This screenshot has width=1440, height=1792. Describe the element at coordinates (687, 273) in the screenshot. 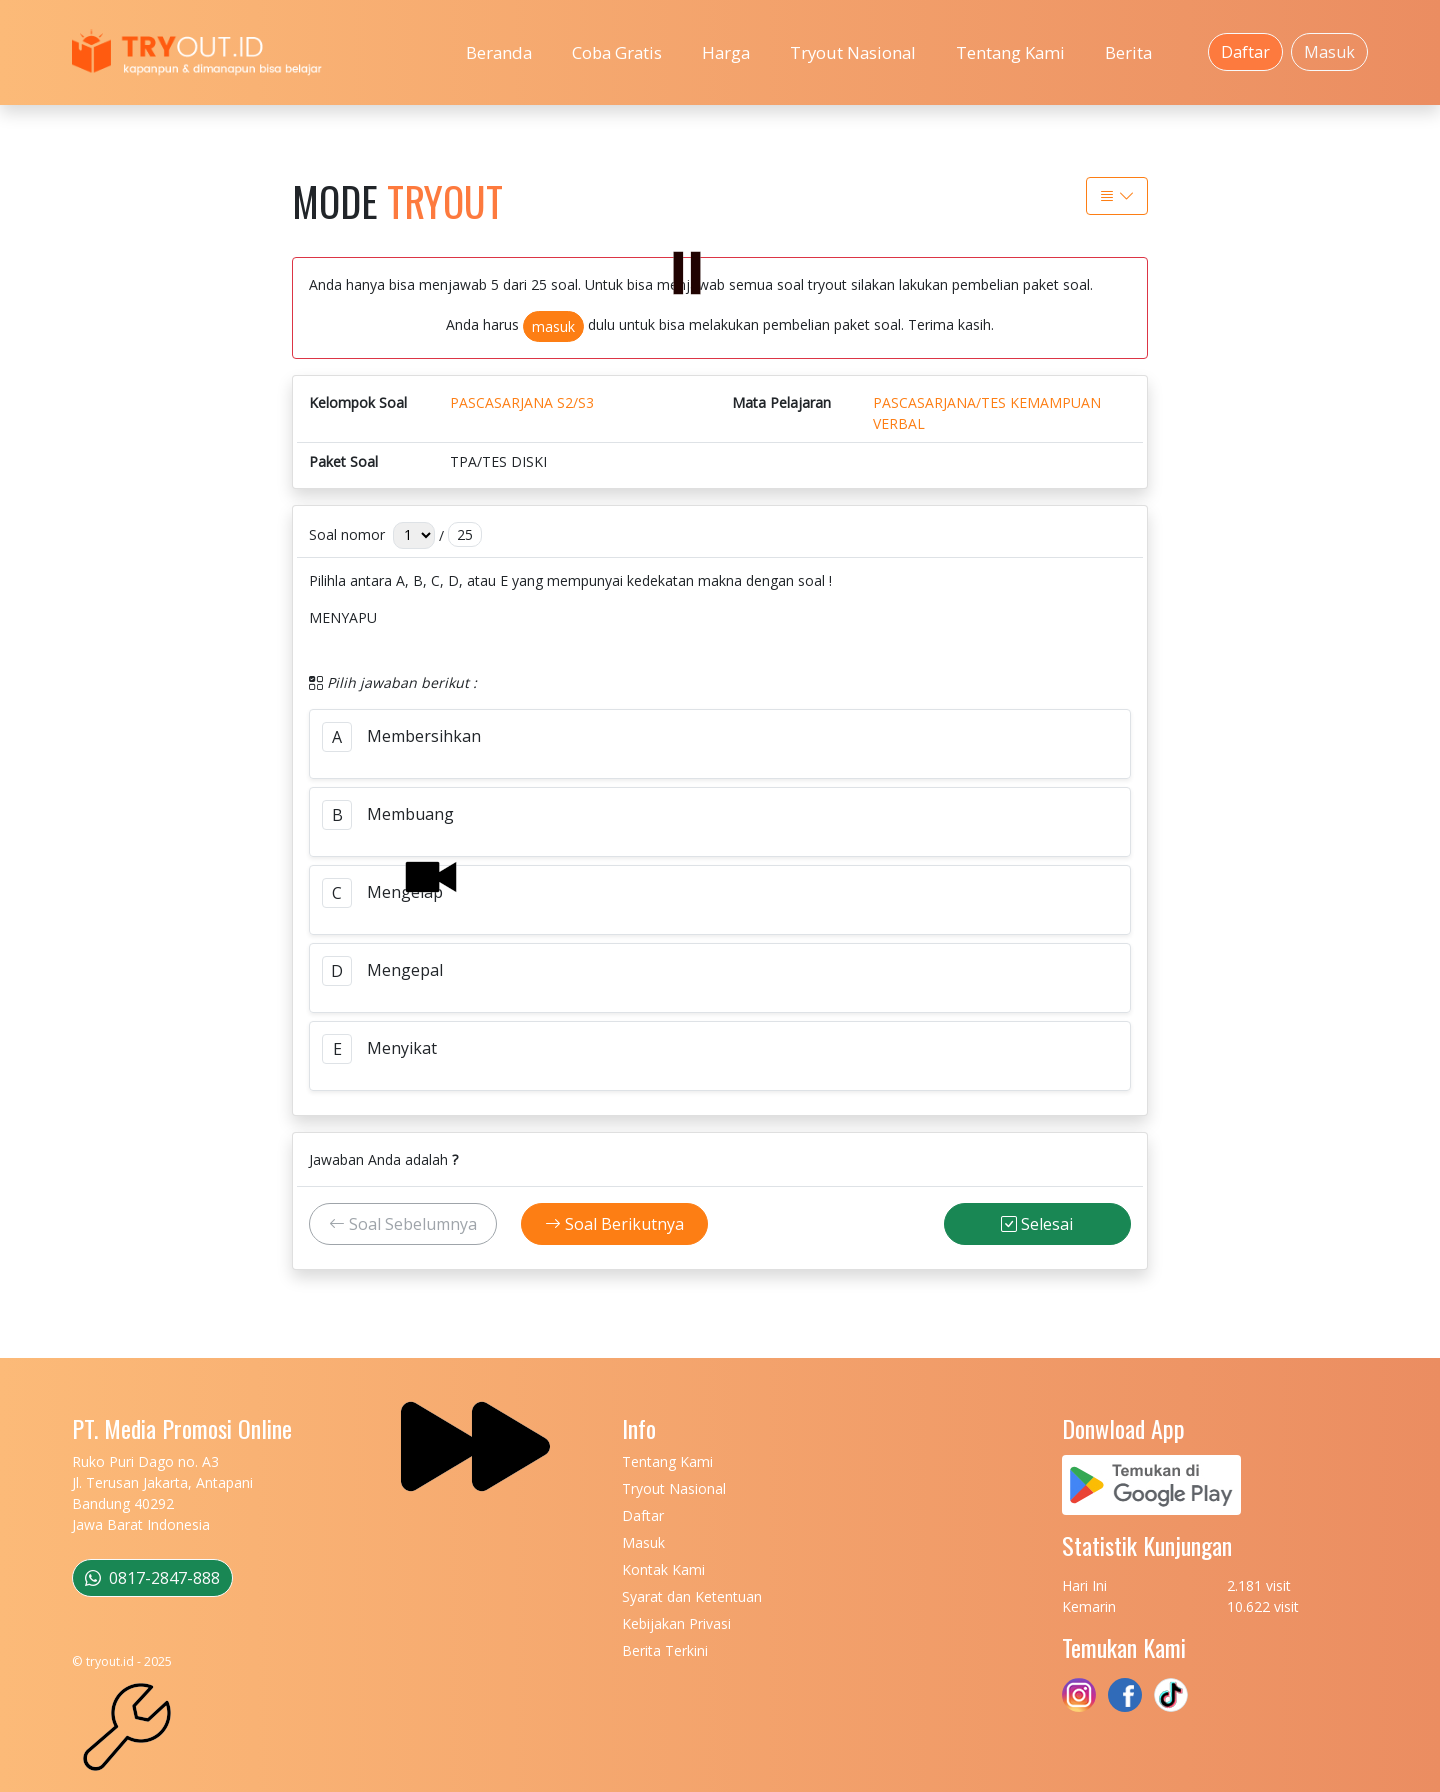

I see `pause media playback` at that location.